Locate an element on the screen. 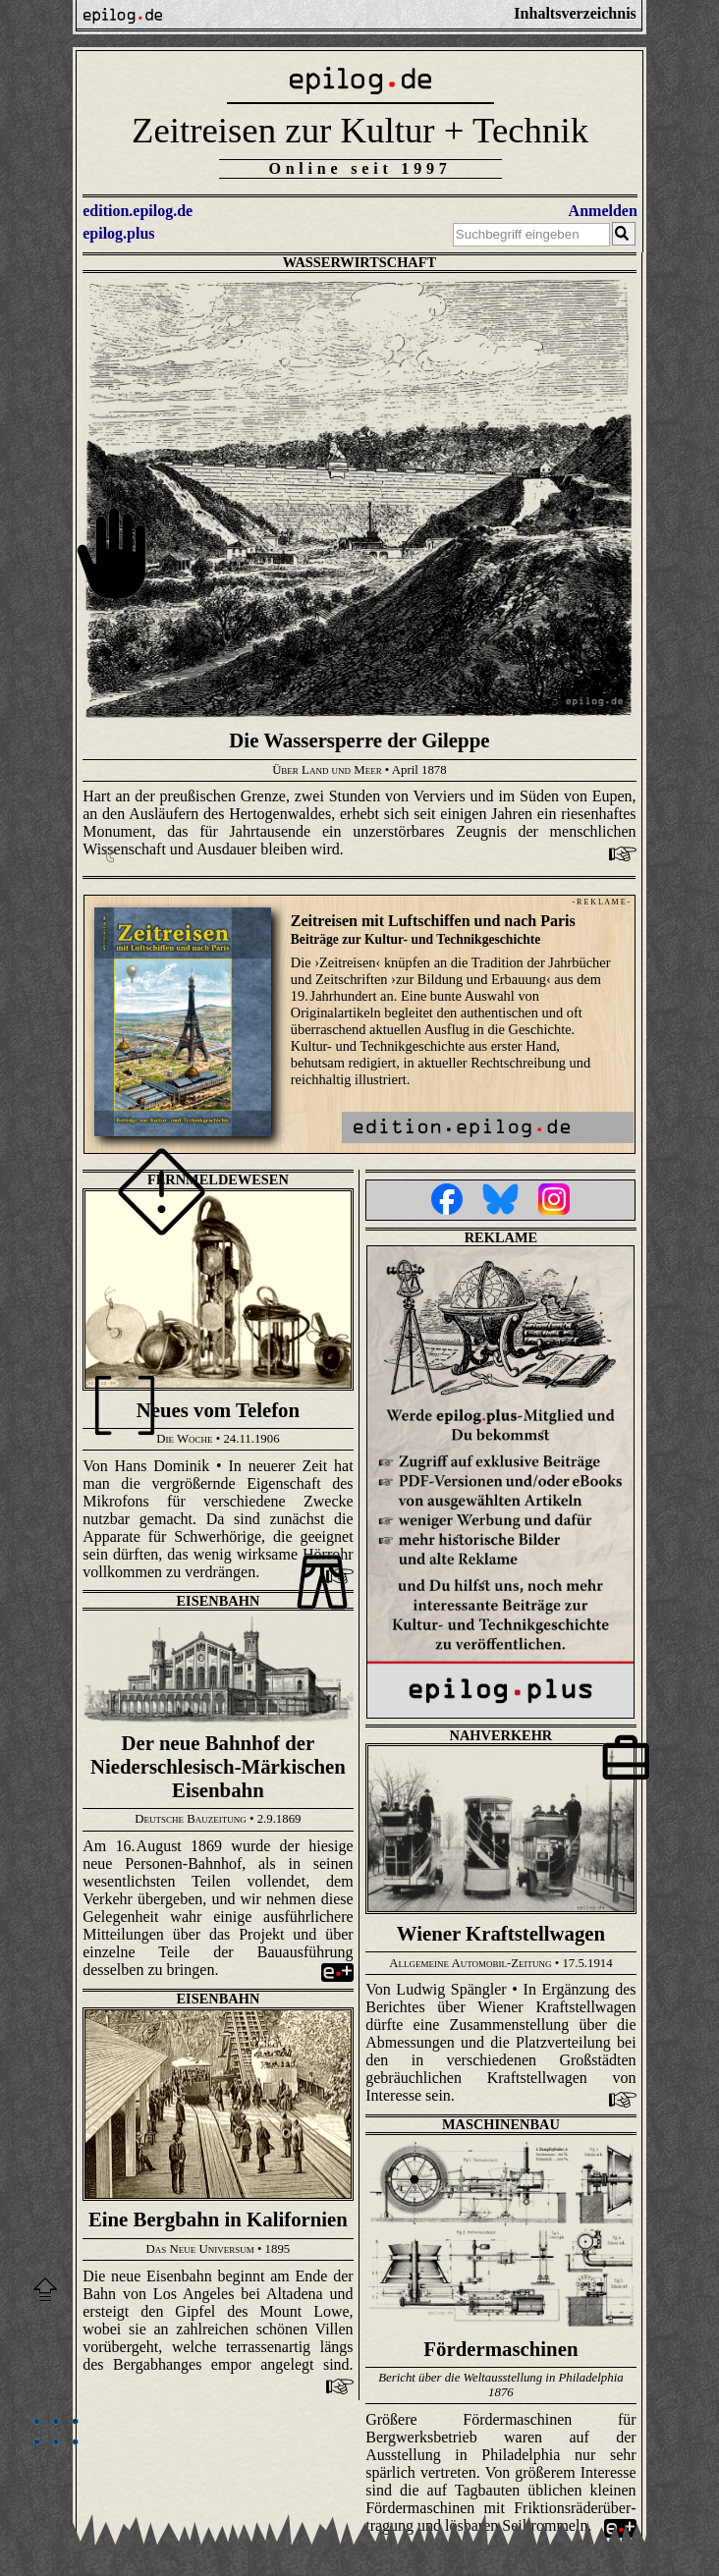  browse pants or bottoms in a clothing app is located at coordinates (322, 1582).